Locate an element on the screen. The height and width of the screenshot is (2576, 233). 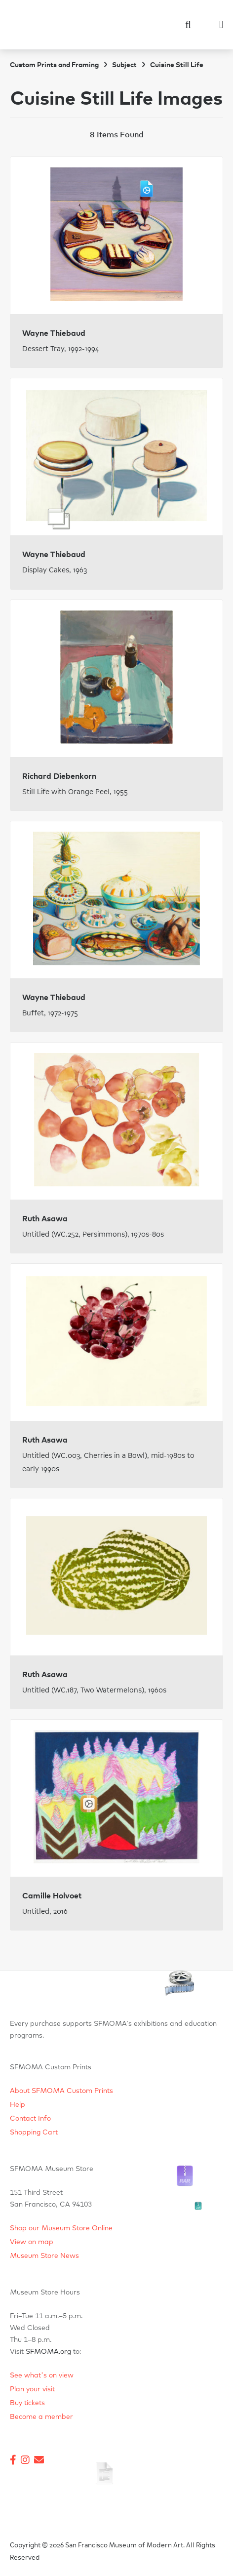
indicates a video file type is located at coordinates (179, 1984).